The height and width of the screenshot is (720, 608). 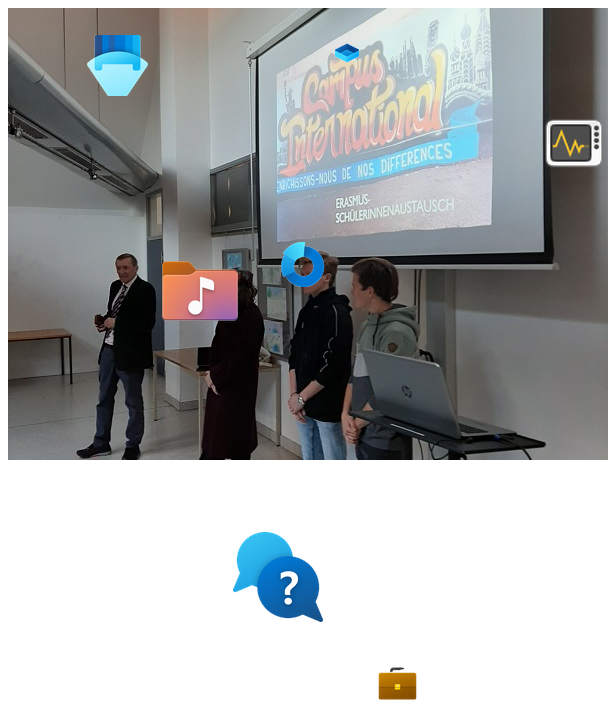 What do you see at coordinates (200, 293) in the screenshot?
I see `open your music folder` at bounding box center [200, 293].